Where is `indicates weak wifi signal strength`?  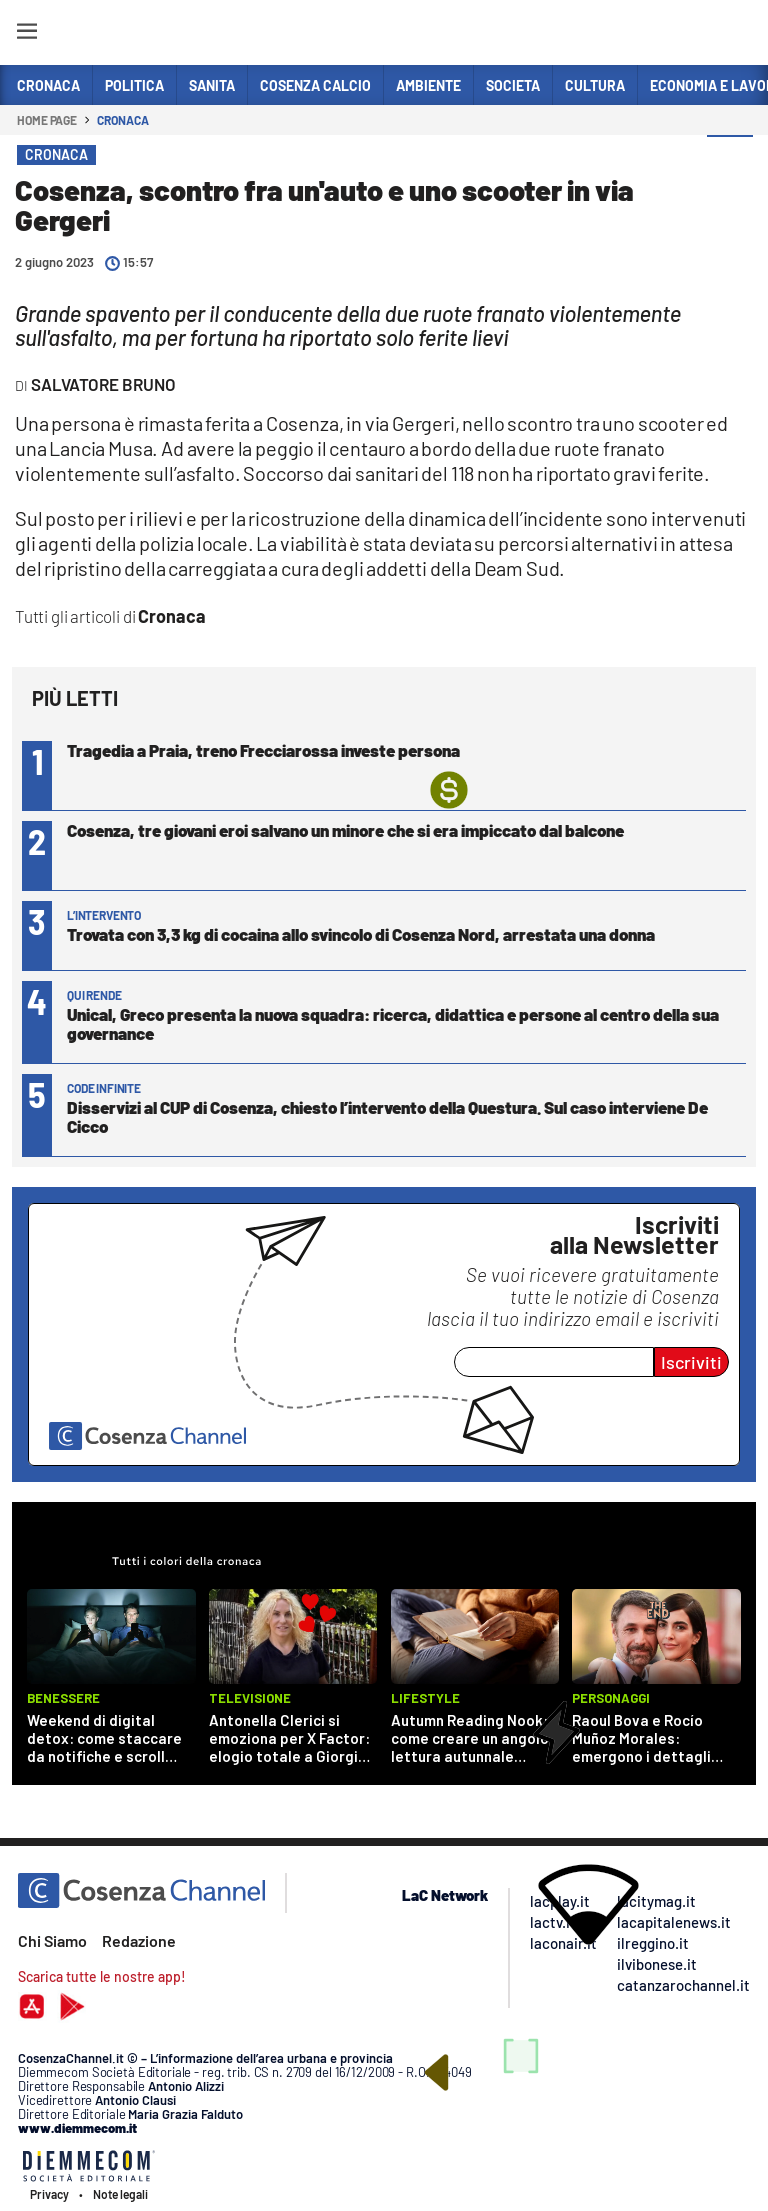 indicates weak wifi signal strength is located at coordinates (588, 1904).